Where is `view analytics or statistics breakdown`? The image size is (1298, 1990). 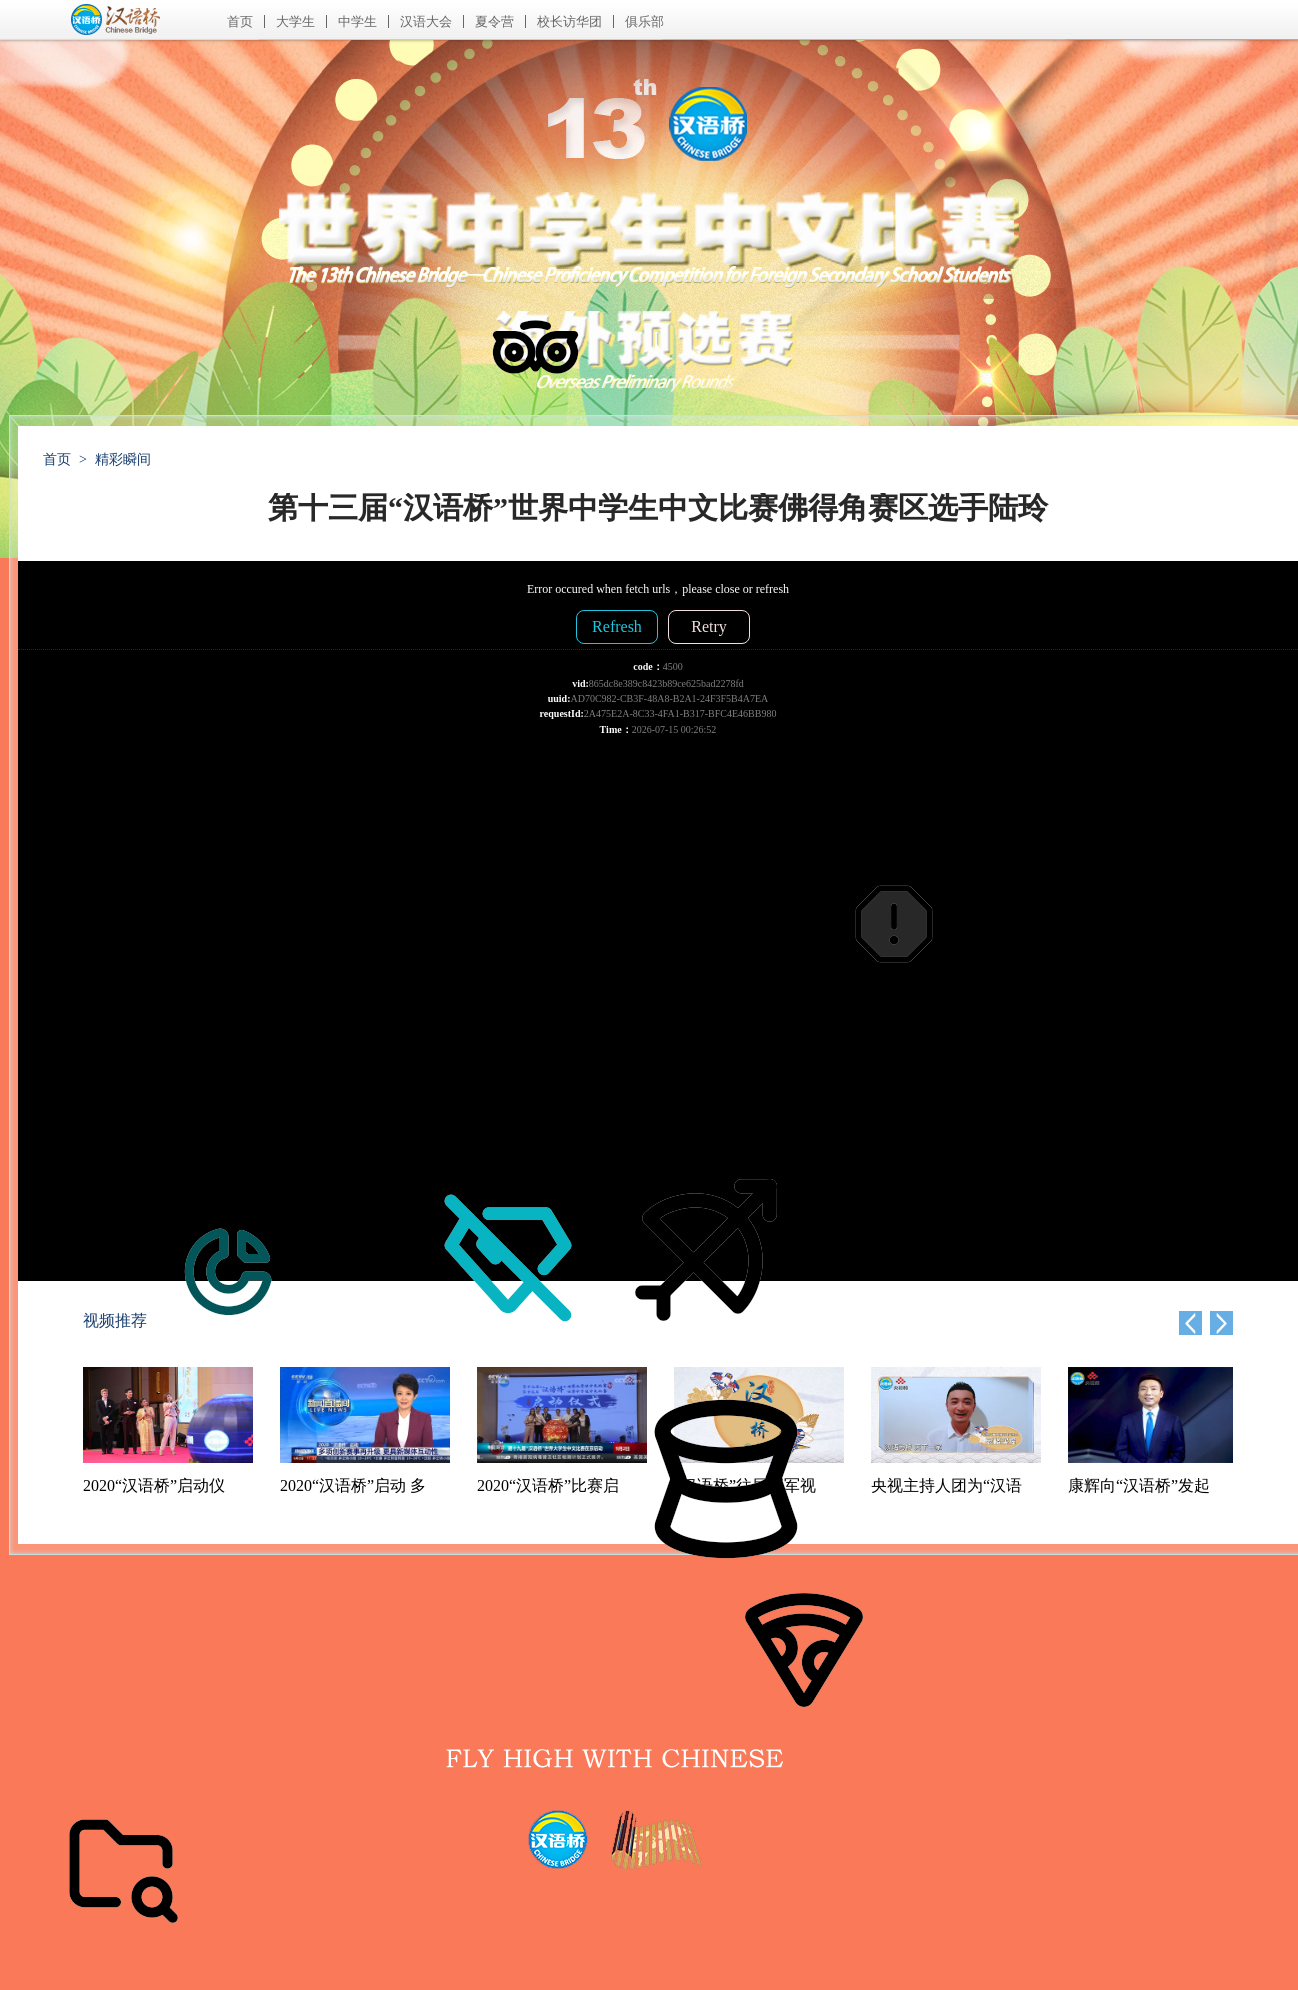 view analytics or statistics breakdown is located at coordinates (228, 1271).